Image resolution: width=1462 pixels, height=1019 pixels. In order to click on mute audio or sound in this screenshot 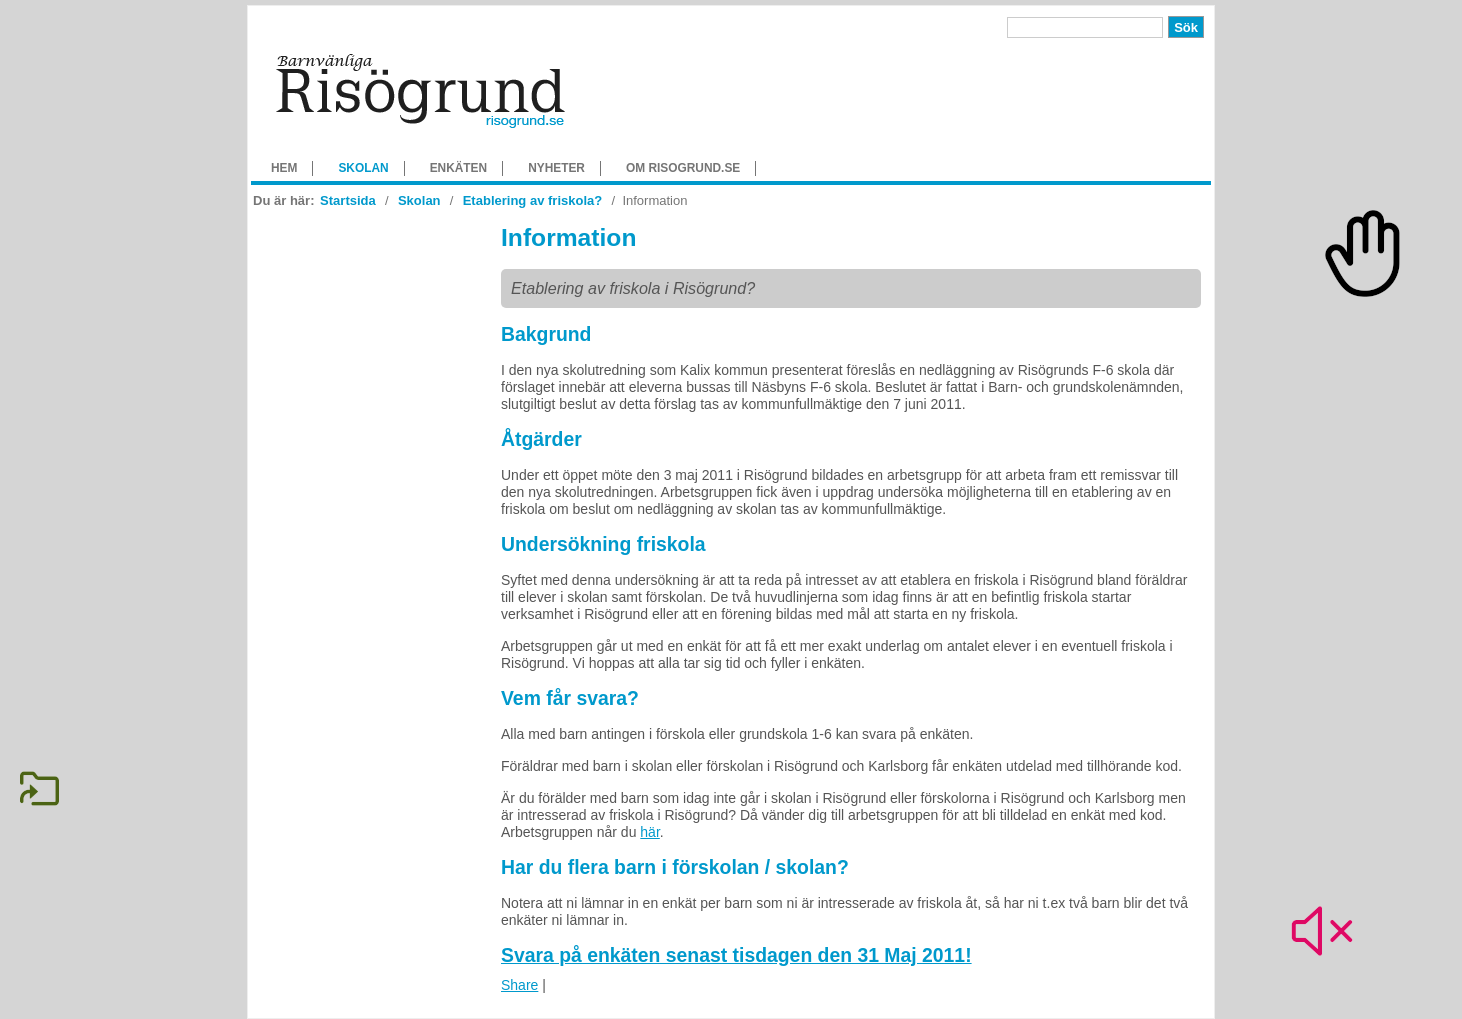, I will do `click(1322, 931)`.